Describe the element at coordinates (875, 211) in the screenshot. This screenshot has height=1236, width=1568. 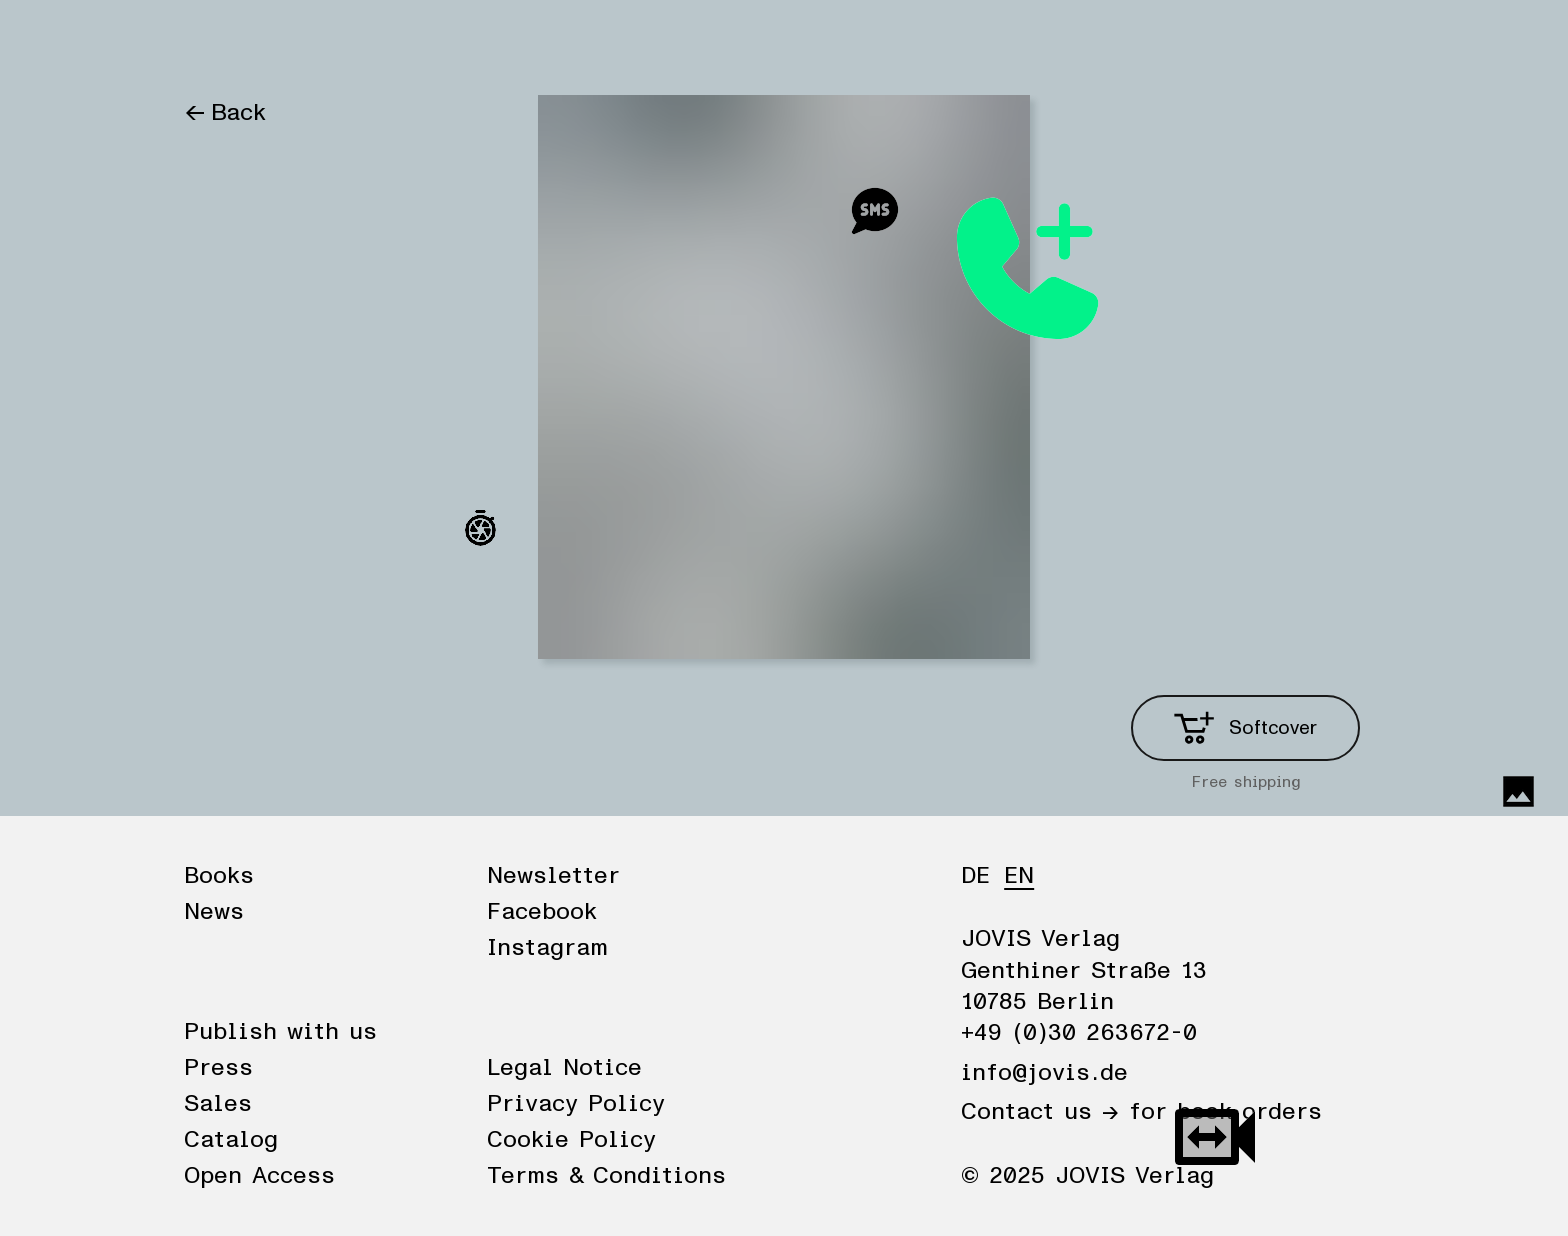
I see `send an SMS text message` at that location.